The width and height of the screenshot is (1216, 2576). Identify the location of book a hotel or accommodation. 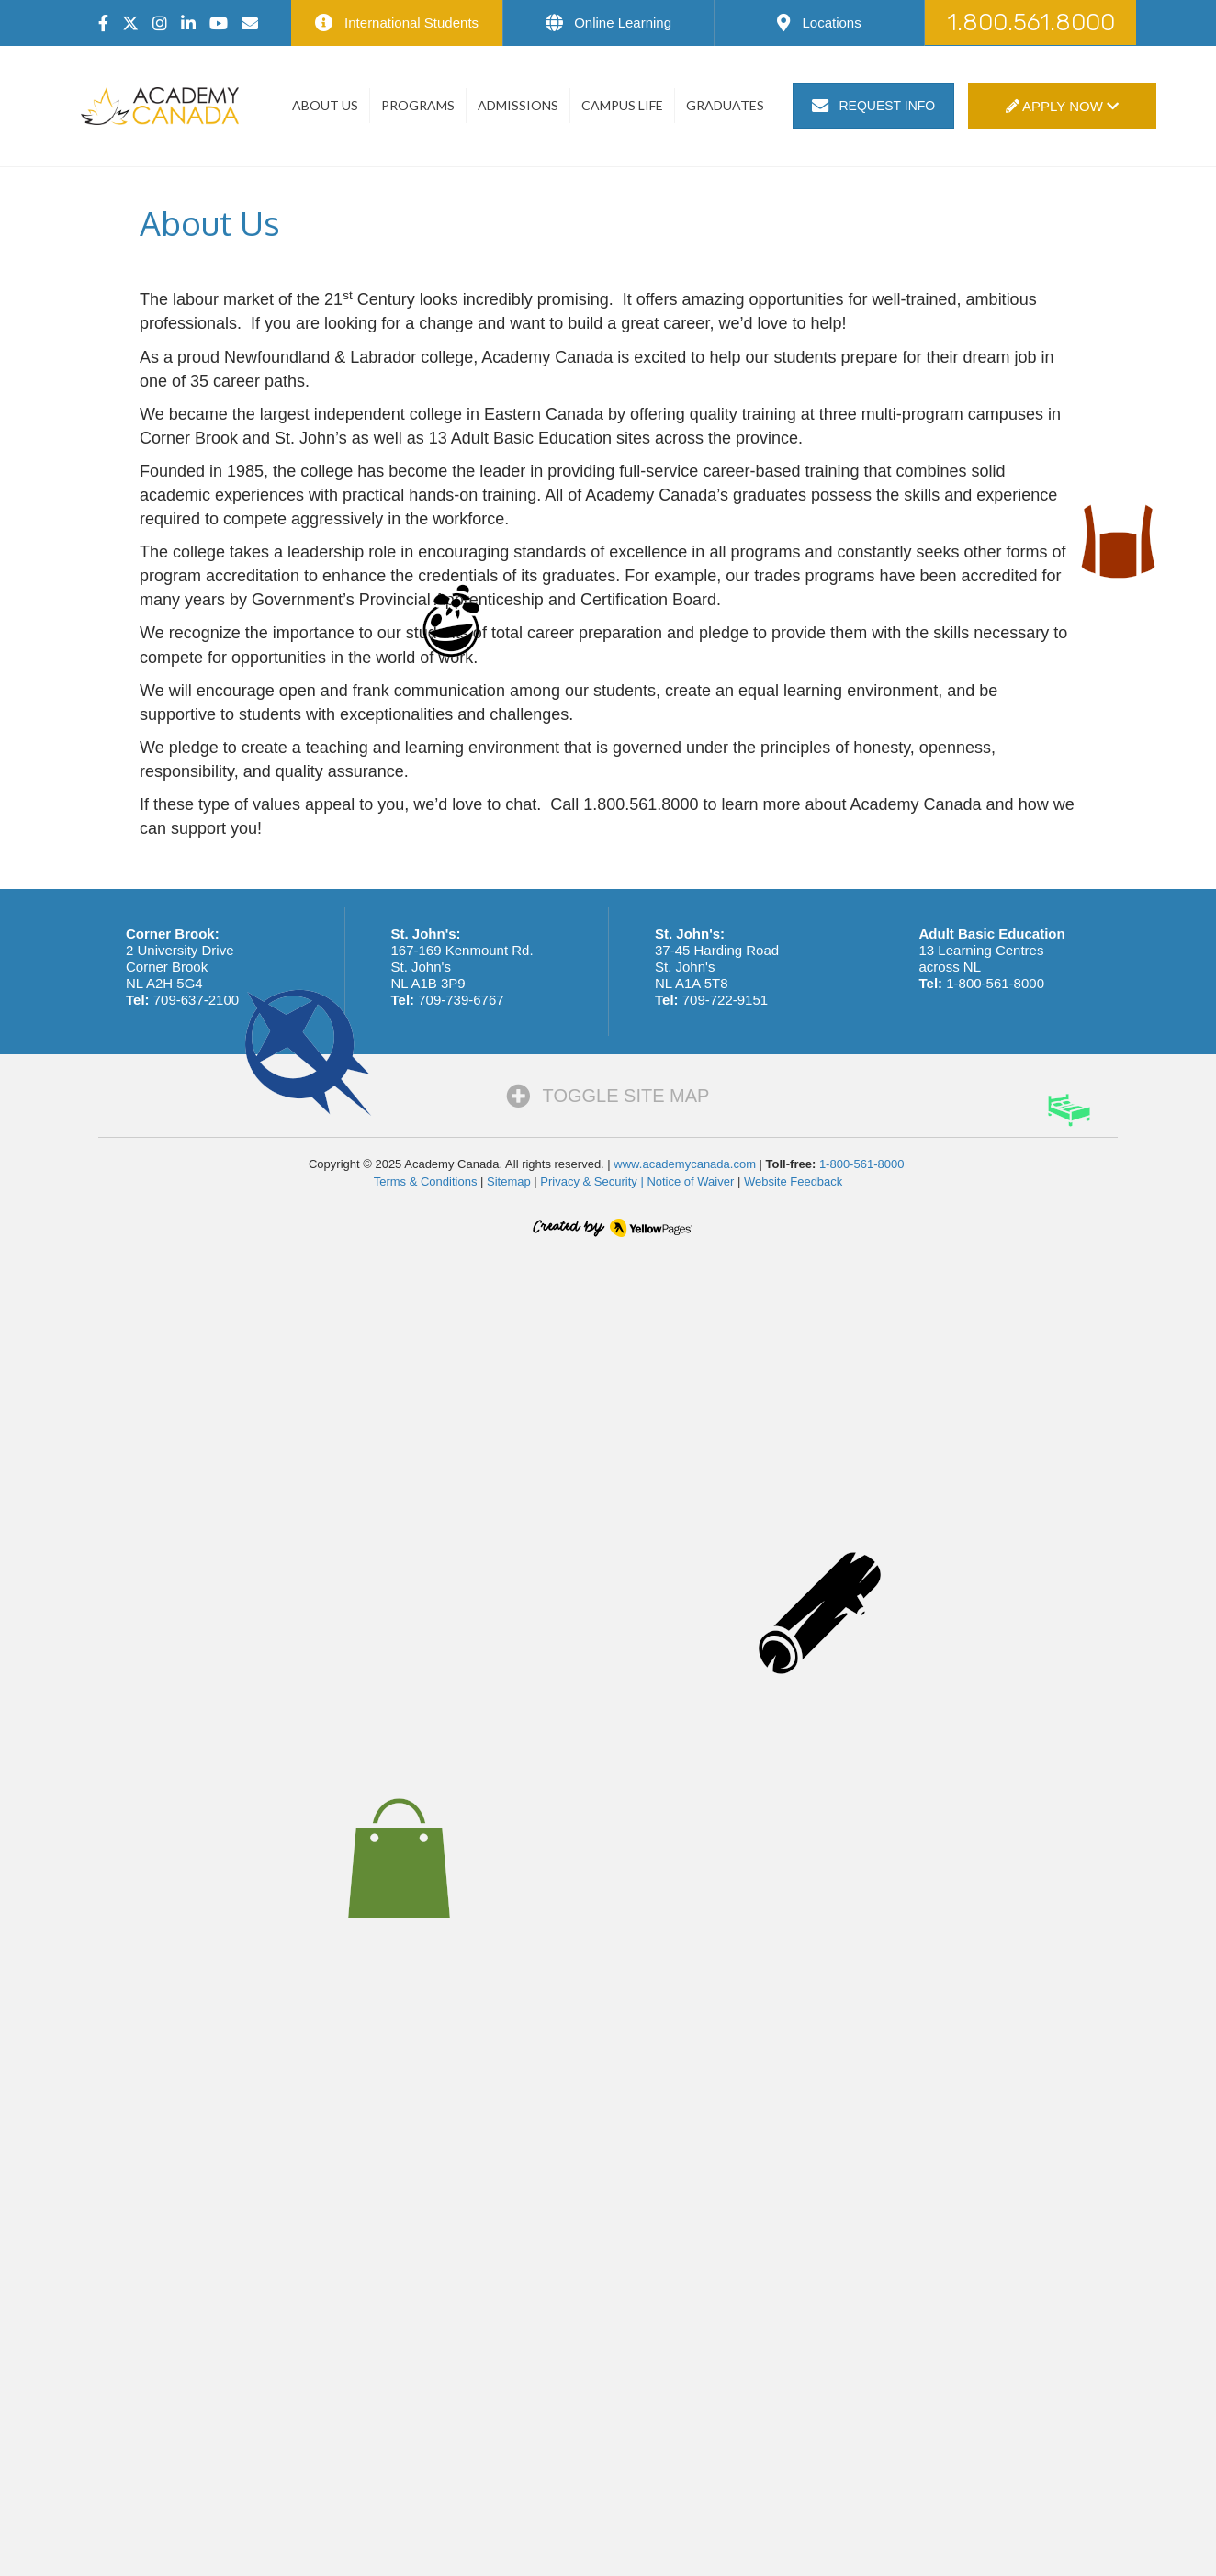
(1069, 1110).